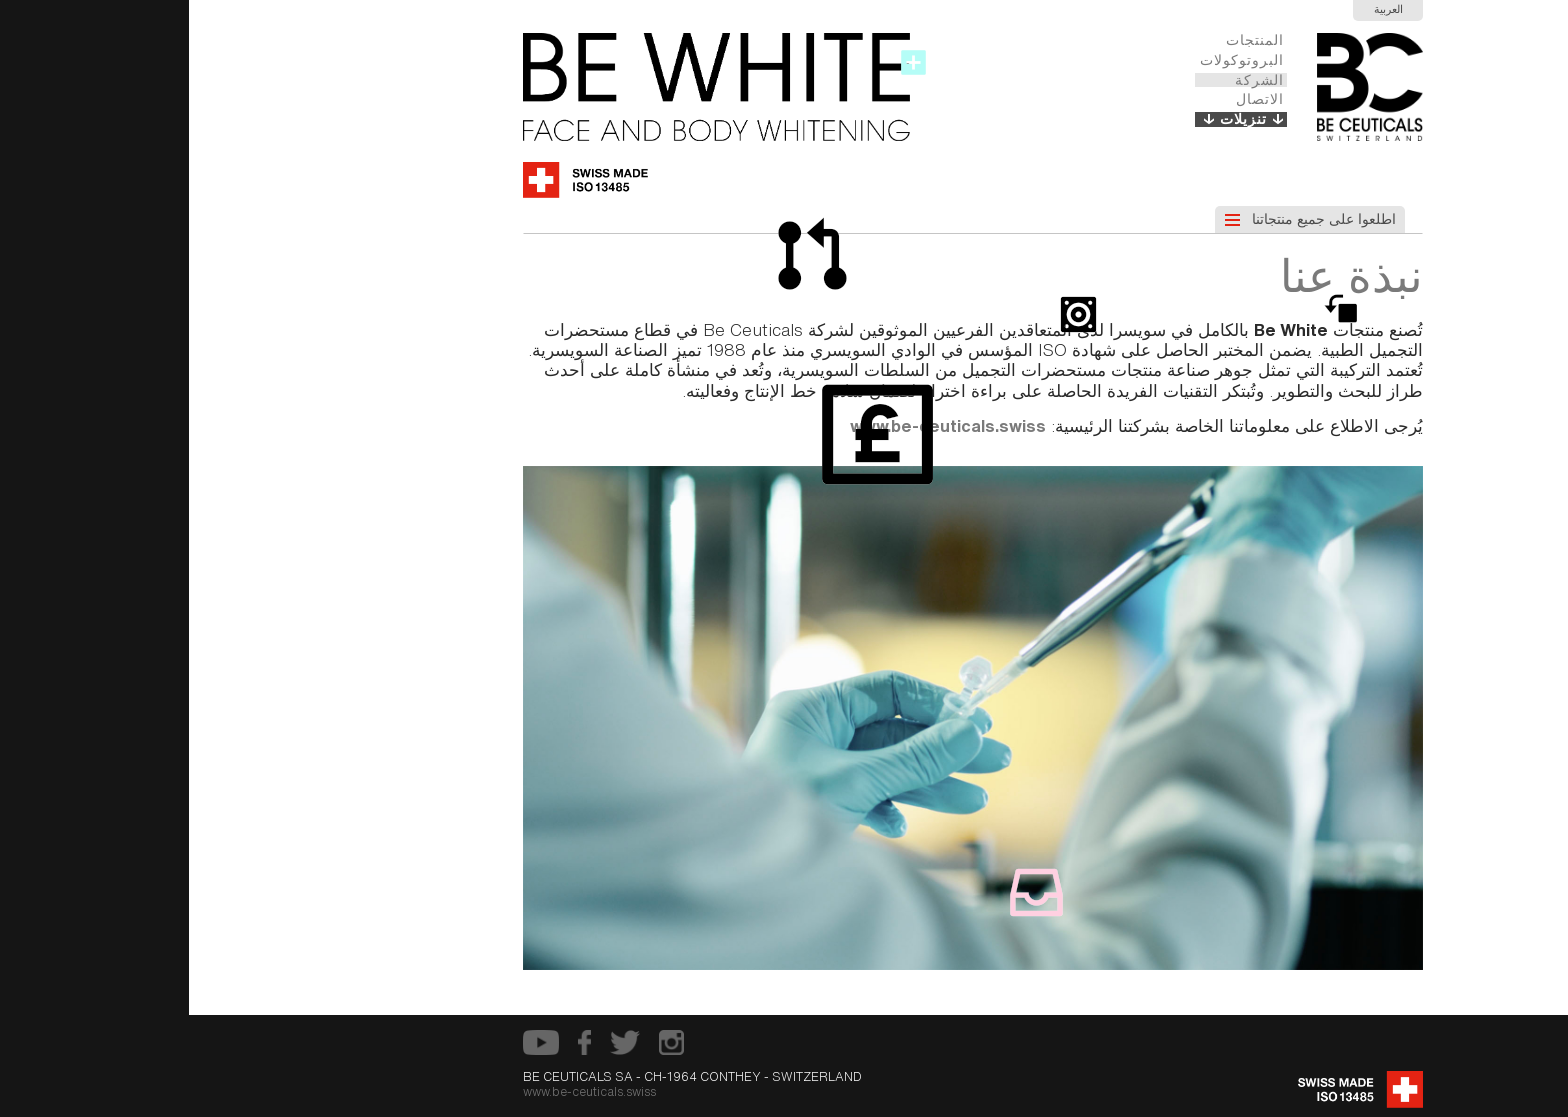 Image resolution: width=1568 pixels, height=1117 pixels. I want to click on view balance in british pounds, so click(877, 434).